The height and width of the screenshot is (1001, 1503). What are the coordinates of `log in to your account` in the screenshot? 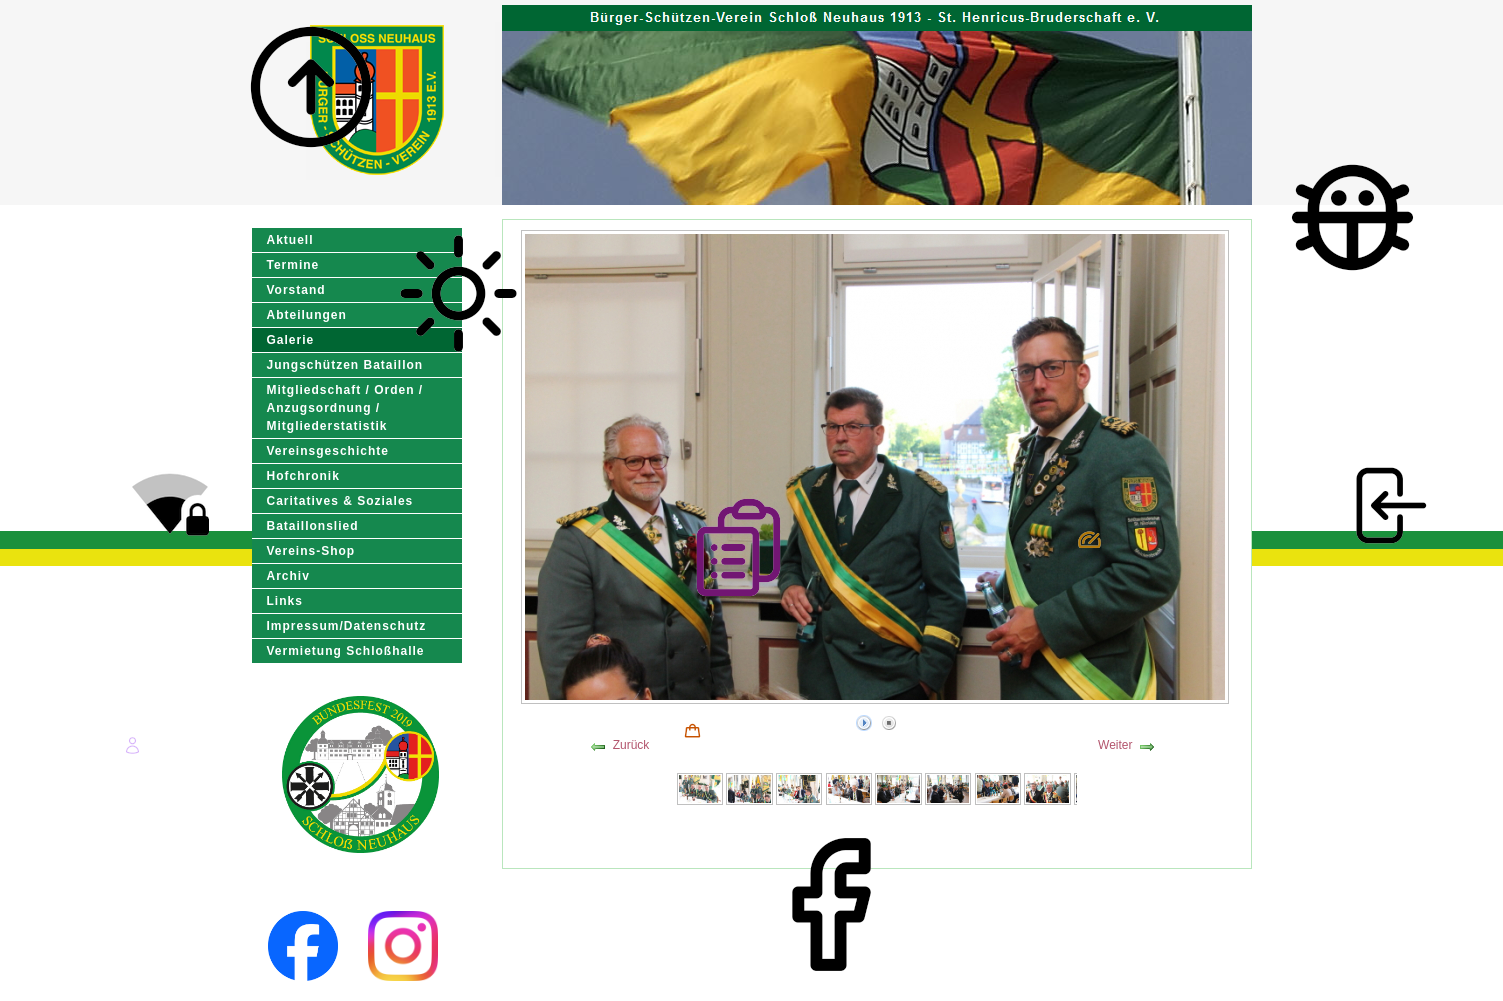 It's located at (1385, 505).